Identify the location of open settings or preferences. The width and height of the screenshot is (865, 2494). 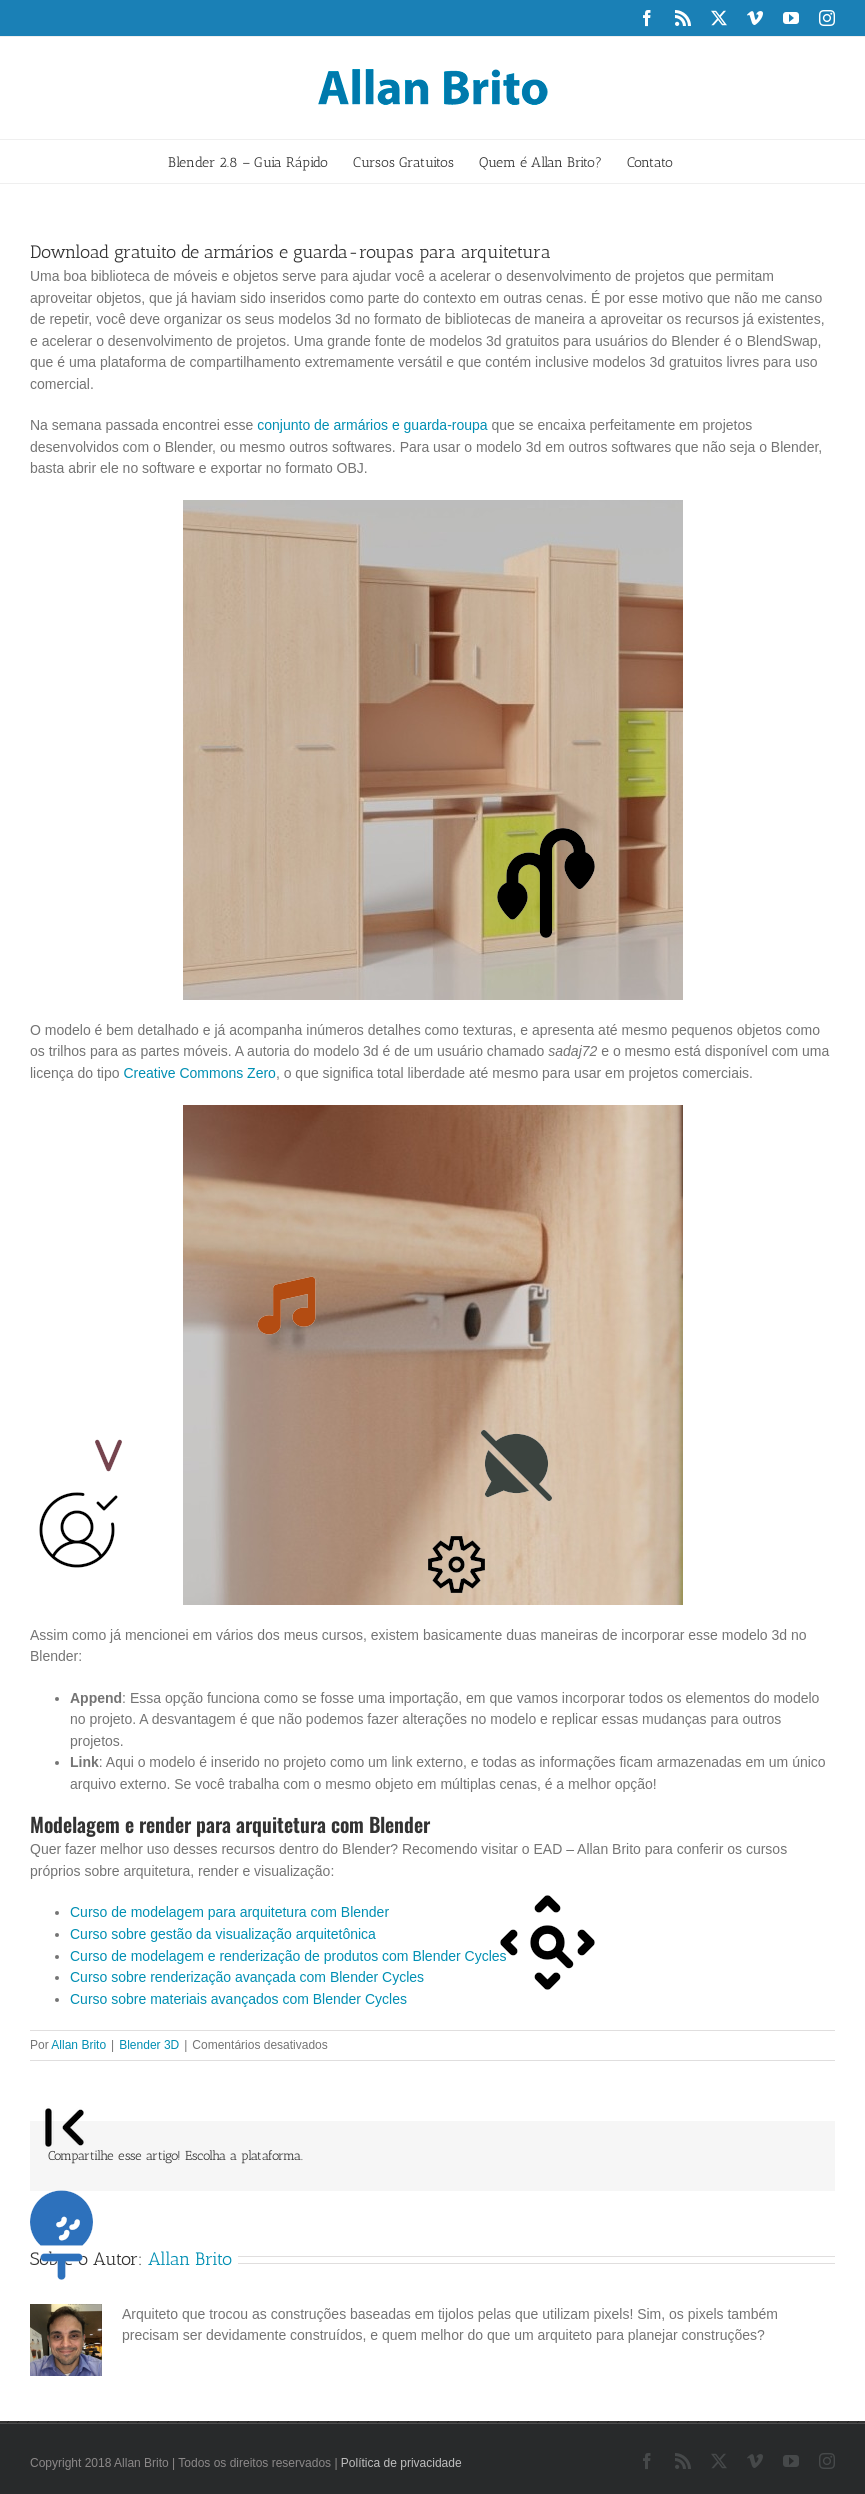
(456, 1564).